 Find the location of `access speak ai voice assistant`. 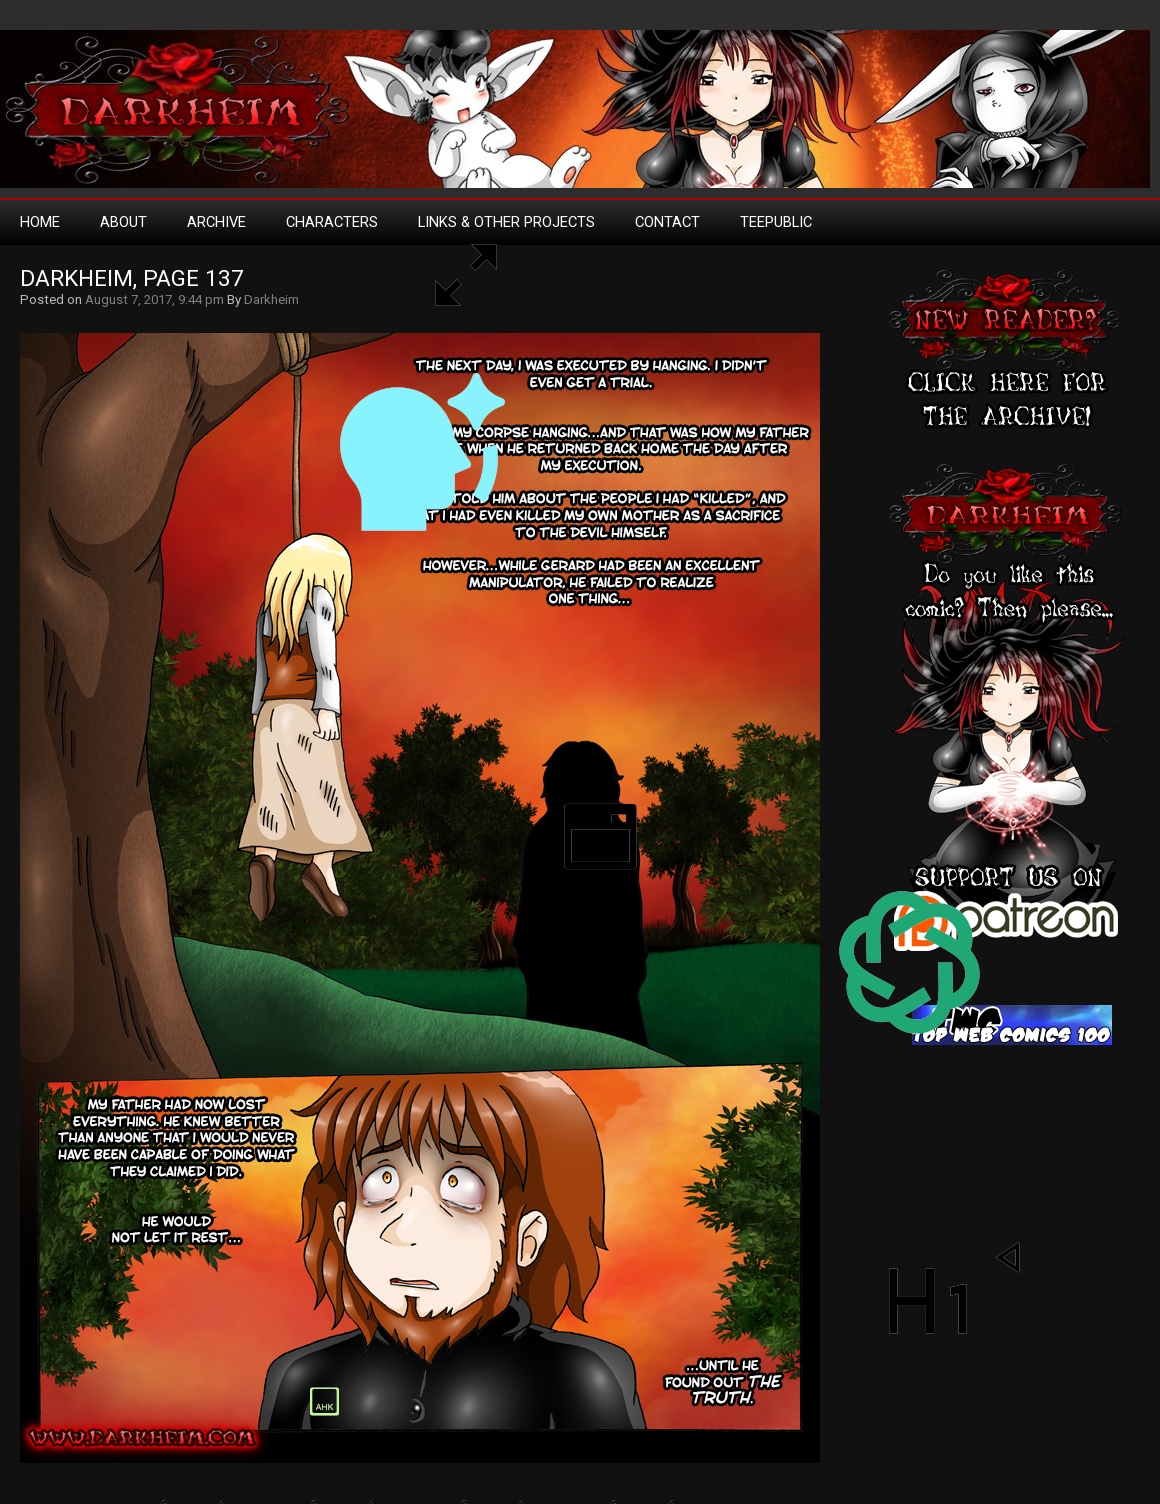

access speak ai voice assistant is located at coordinates (419, 459).